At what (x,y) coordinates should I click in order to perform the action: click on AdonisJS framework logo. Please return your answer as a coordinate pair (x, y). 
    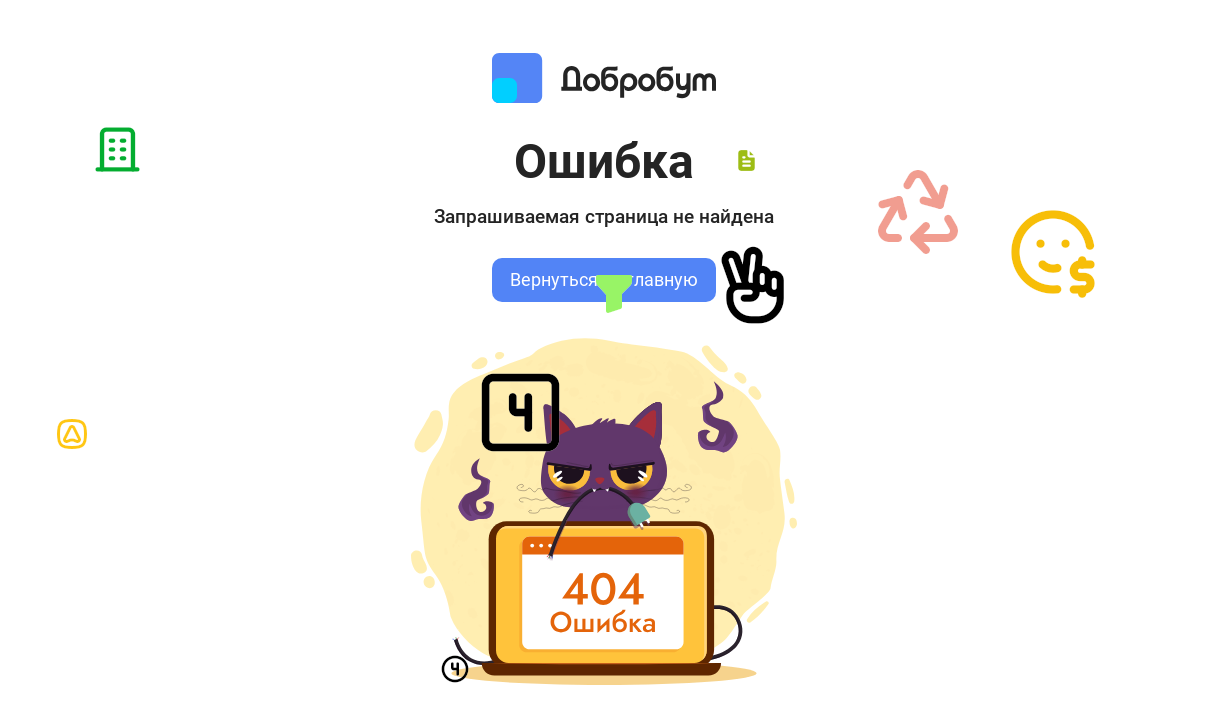
    Looking at the image, I should click on (72, 434).